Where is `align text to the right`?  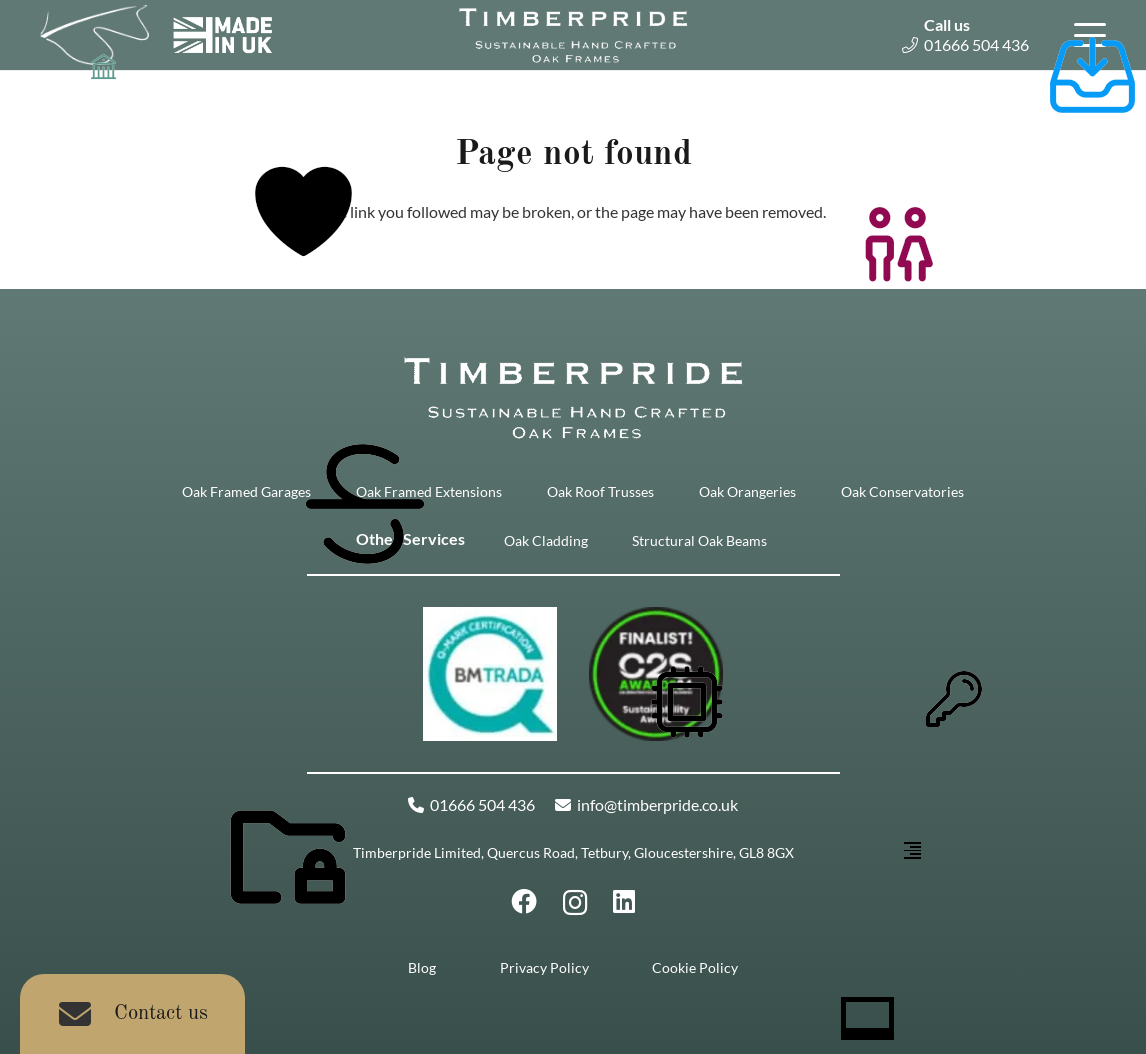 align text to the right is located at coordinates (912, 850).